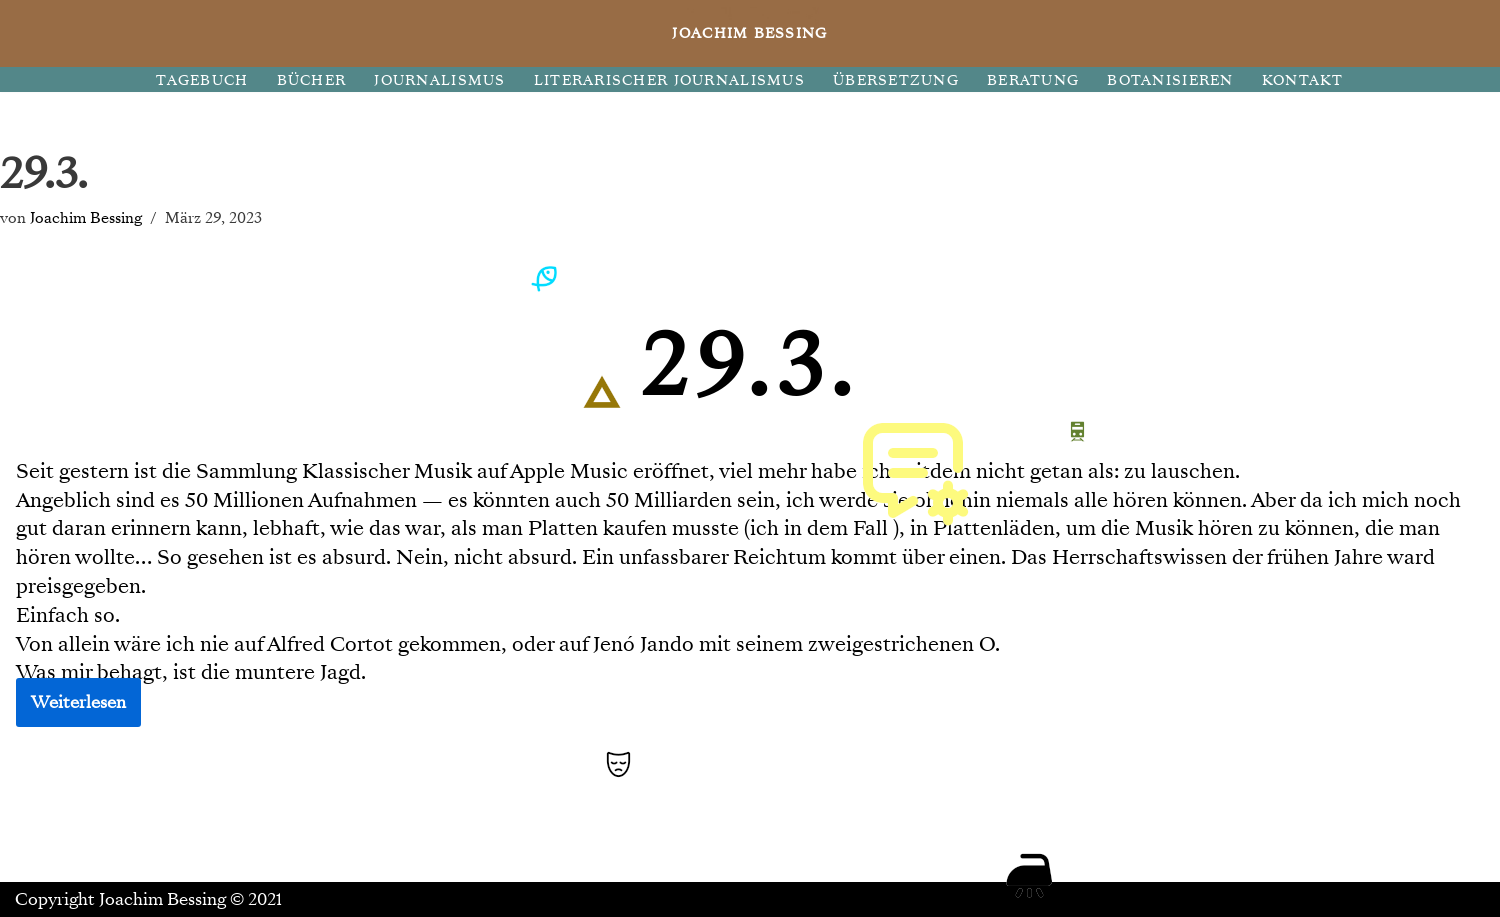 The height and width of the screenshot is (917, 1500). I want to click on indicates sad or negative mood/emotion, so click(618, 763).